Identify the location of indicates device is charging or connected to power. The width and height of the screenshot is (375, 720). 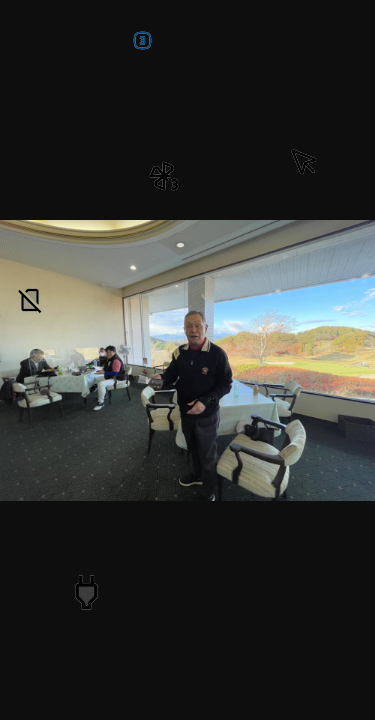
(86, 592).